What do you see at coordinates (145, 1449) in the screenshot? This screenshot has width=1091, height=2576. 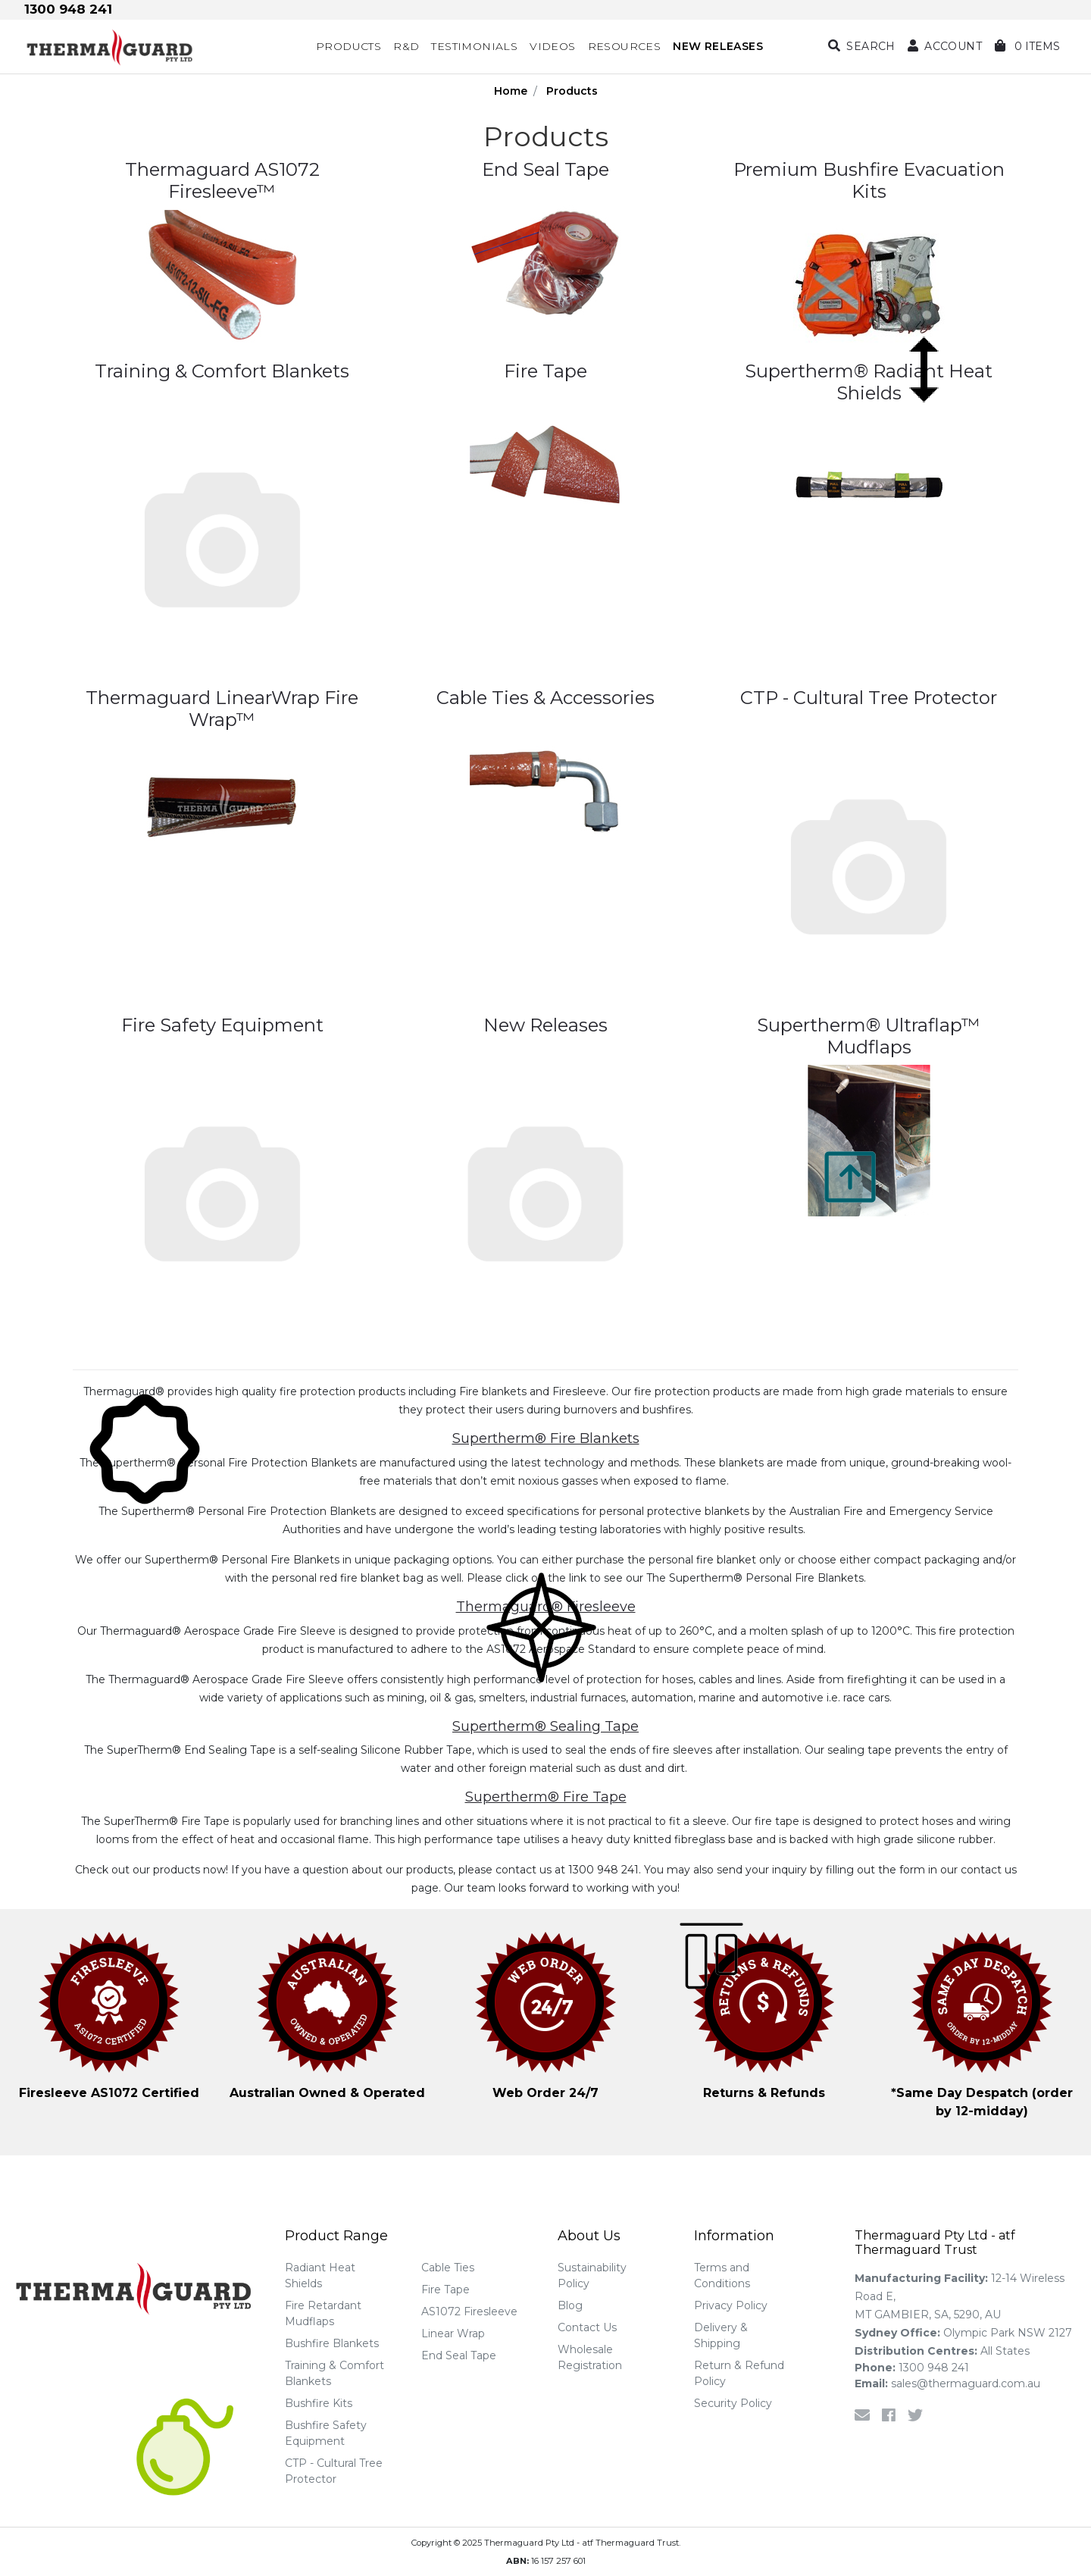 I see `indicates verified or authenticated content` at bounding box center [145, 1449].